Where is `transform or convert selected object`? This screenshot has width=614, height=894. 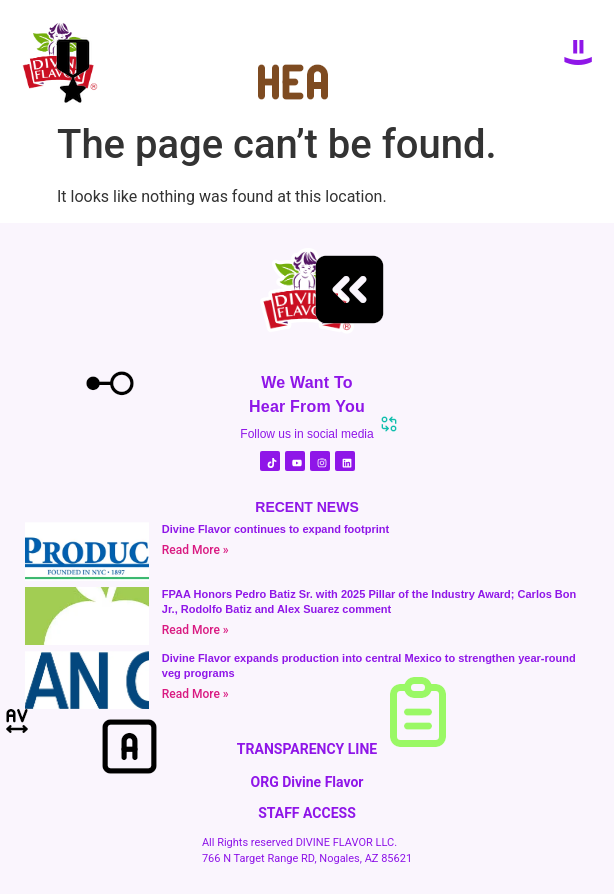
transform or convert selected object is located at coordinates (389, 424).